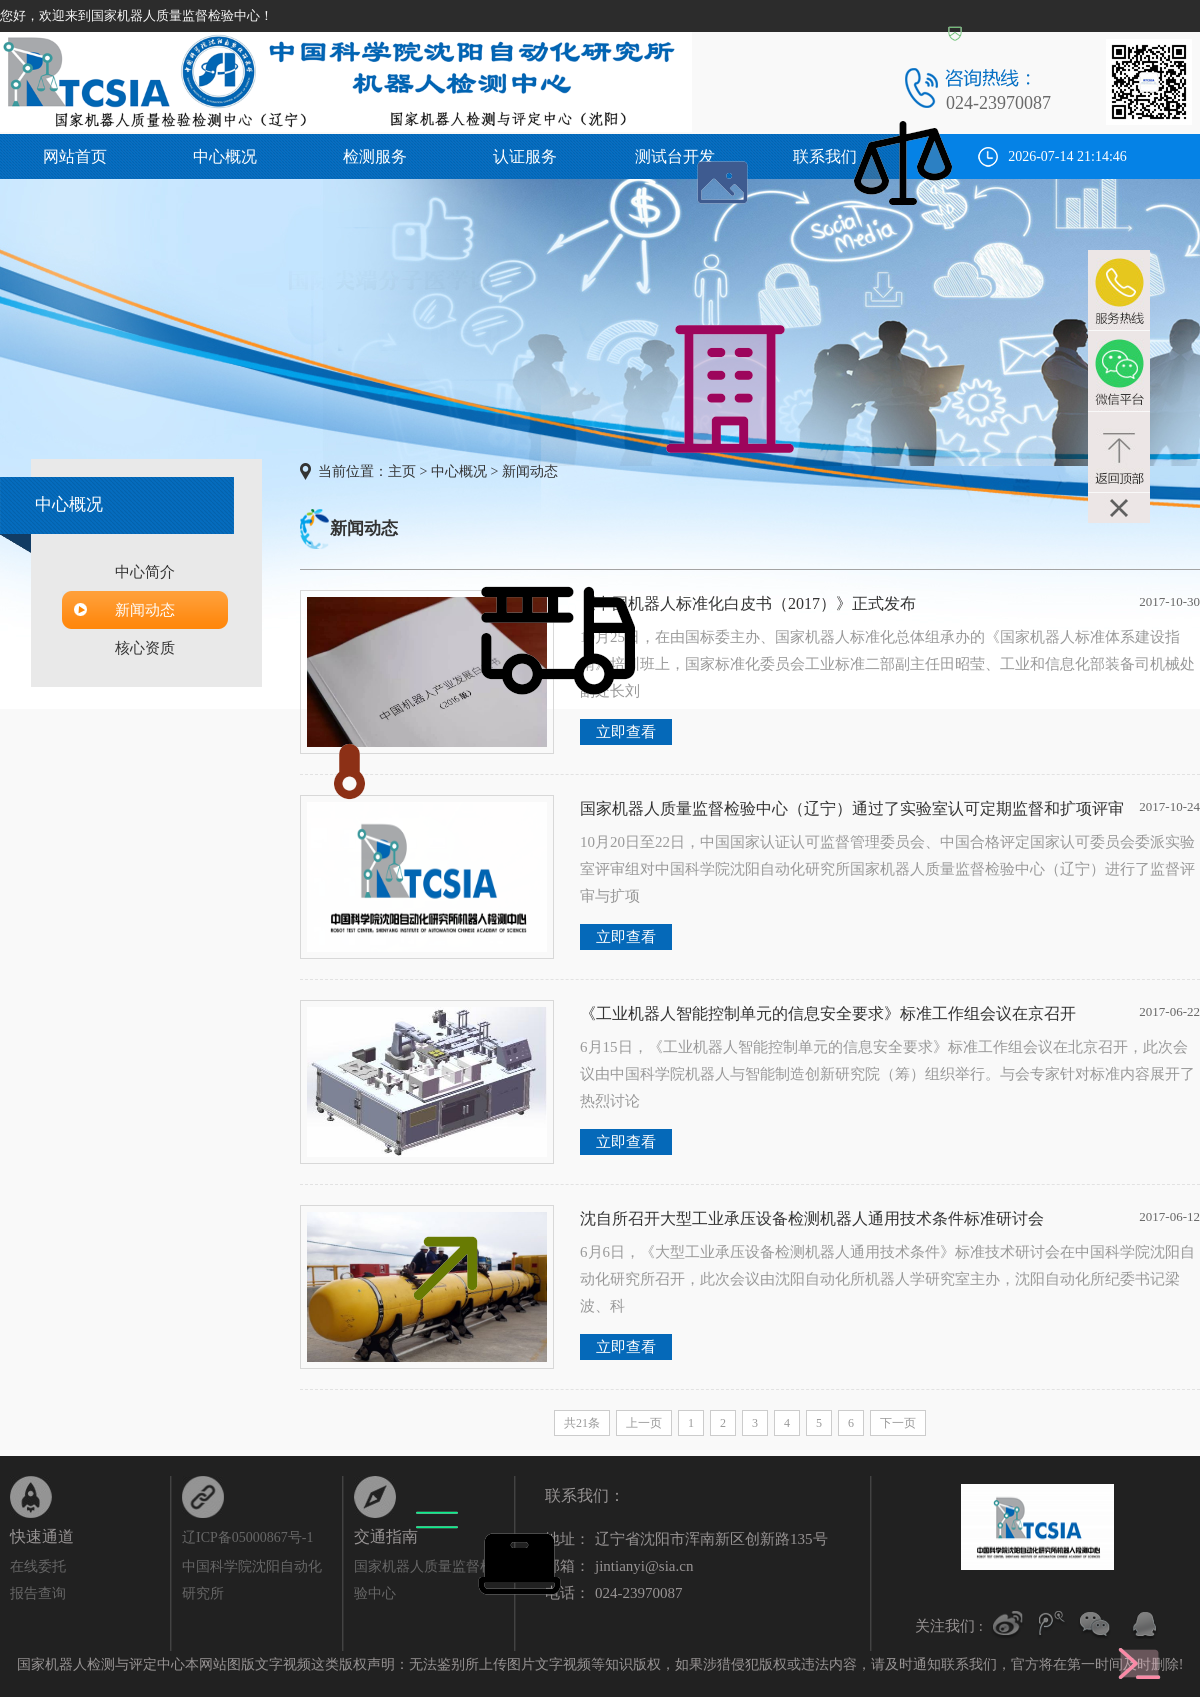 The height and width of the screenshot is (1697, 1200). I want to click on access security or protection settings, so click(955, 33).